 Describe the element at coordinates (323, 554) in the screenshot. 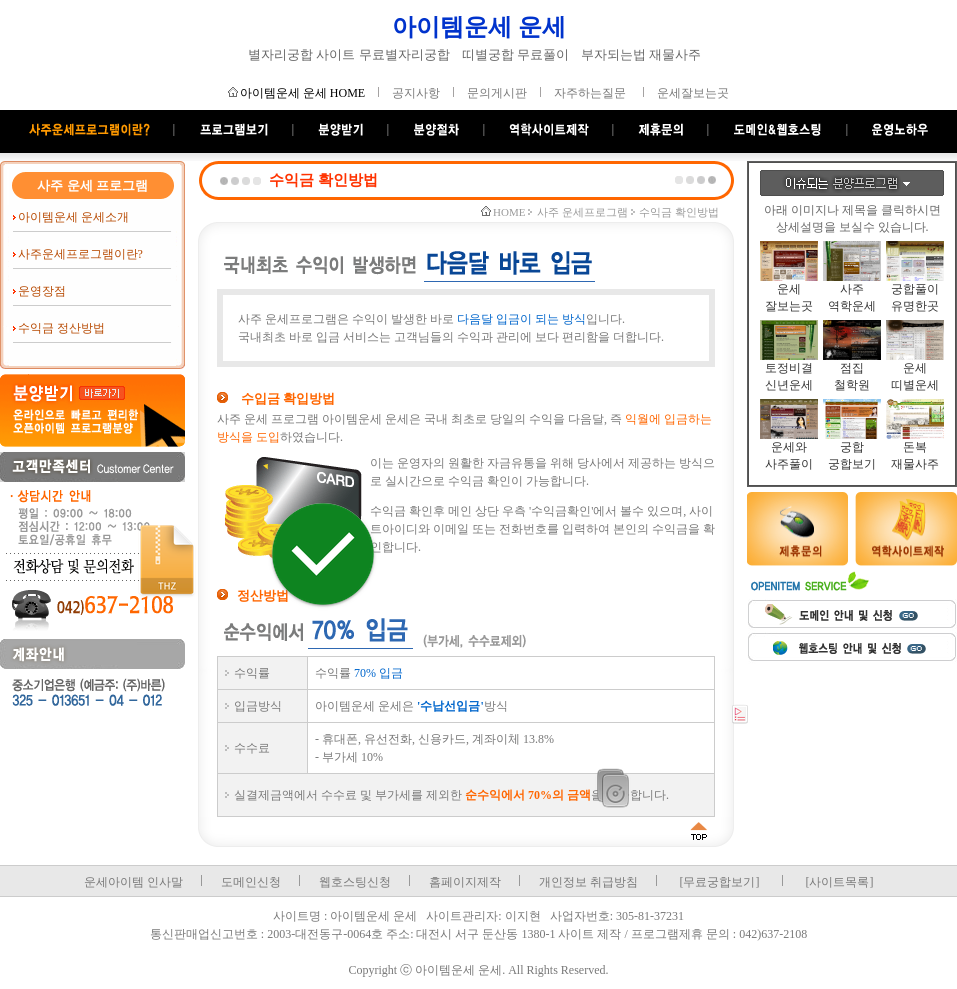

I see `indicates file has been successfully synced` at that location.